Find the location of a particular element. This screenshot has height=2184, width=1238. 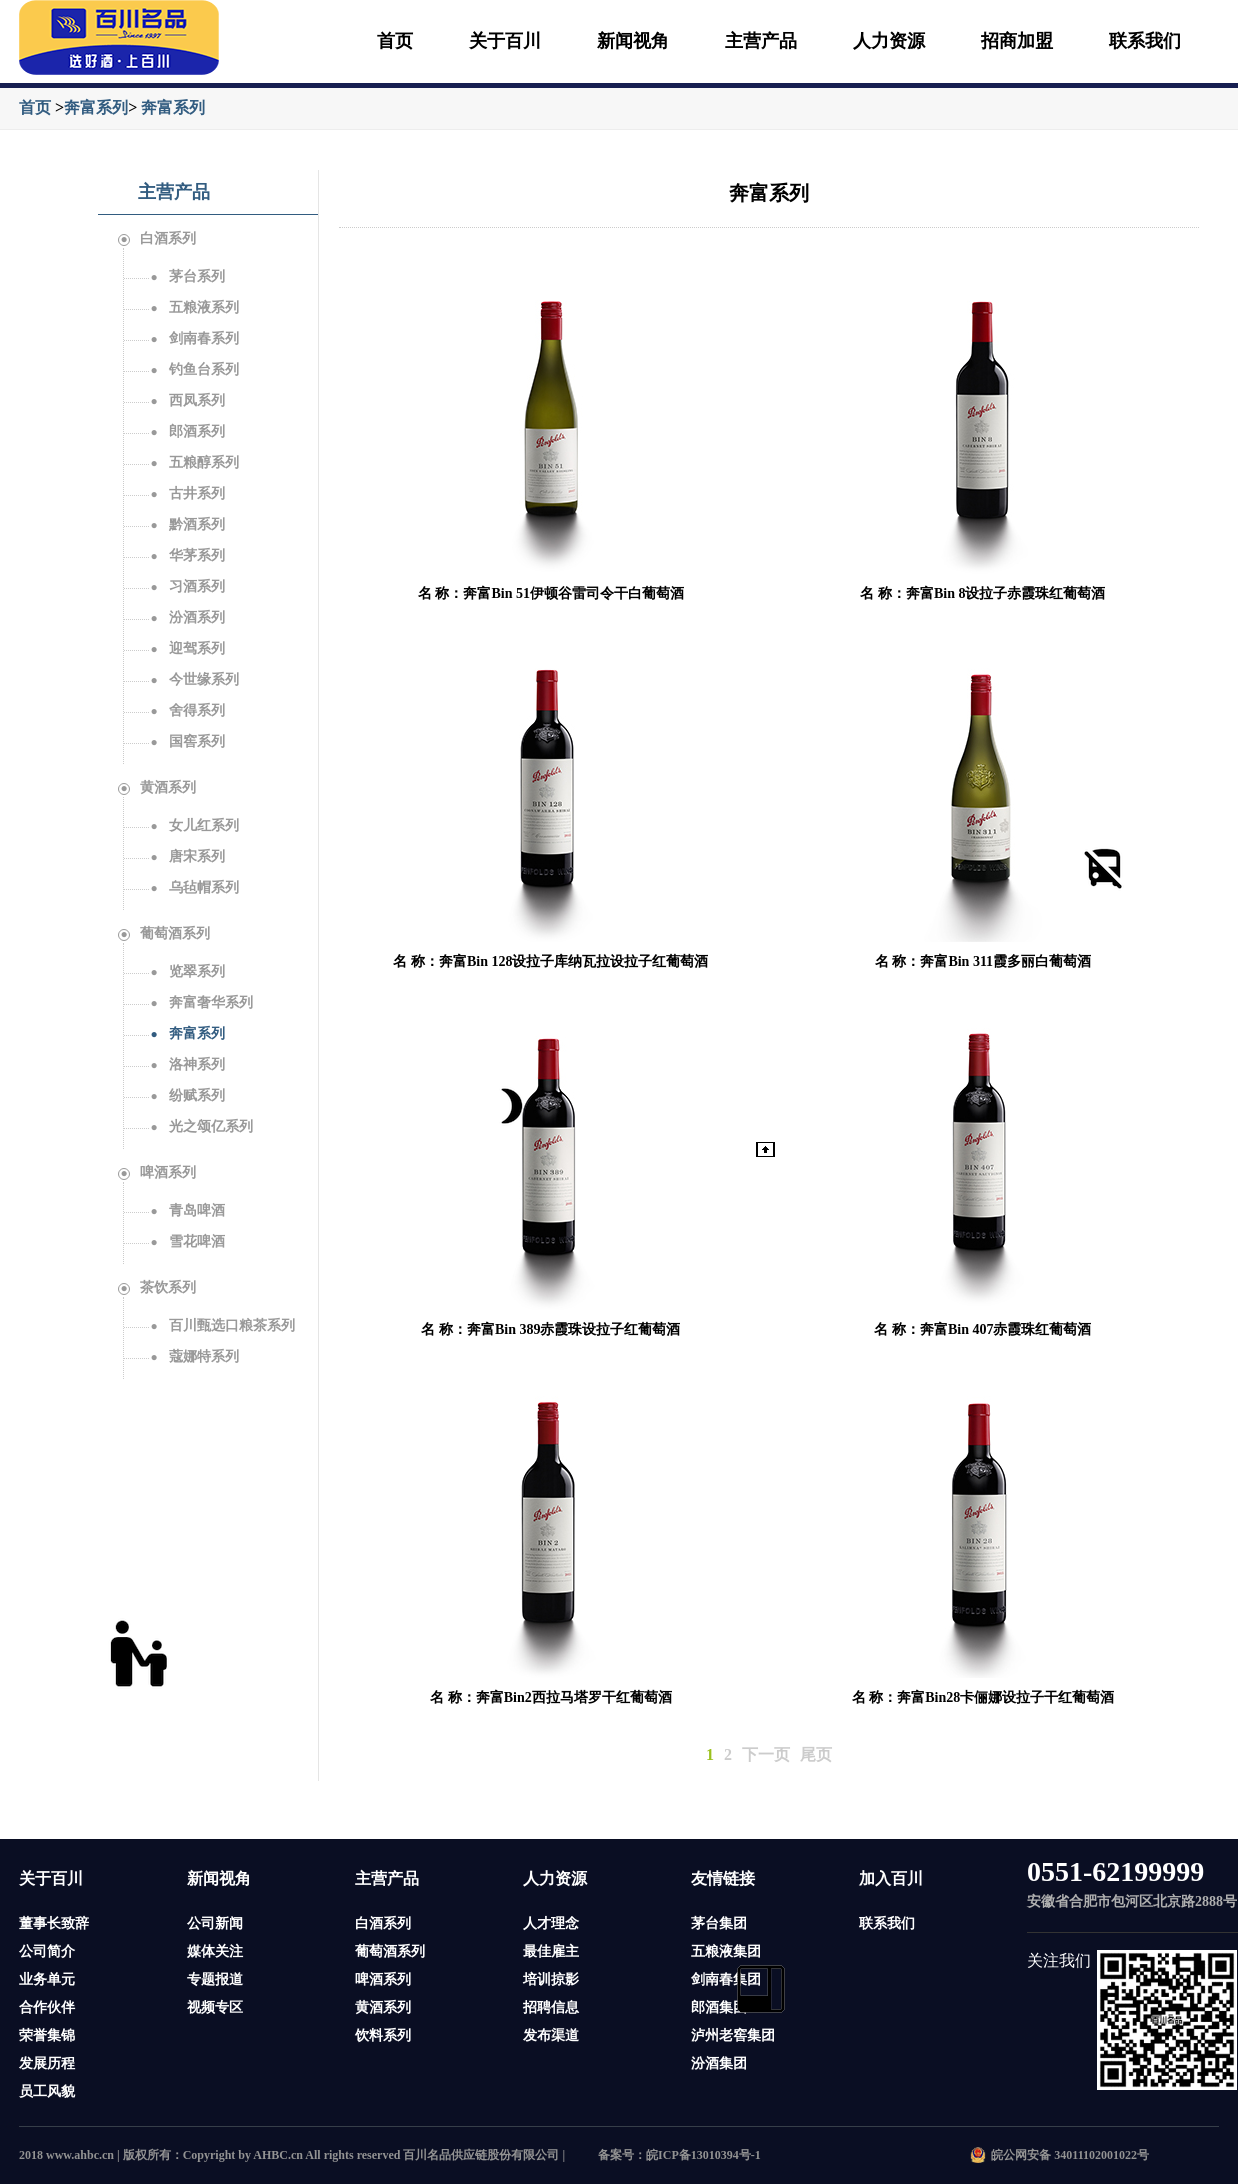

toggle left sidebar panel is located at coordinates (761, 1989).